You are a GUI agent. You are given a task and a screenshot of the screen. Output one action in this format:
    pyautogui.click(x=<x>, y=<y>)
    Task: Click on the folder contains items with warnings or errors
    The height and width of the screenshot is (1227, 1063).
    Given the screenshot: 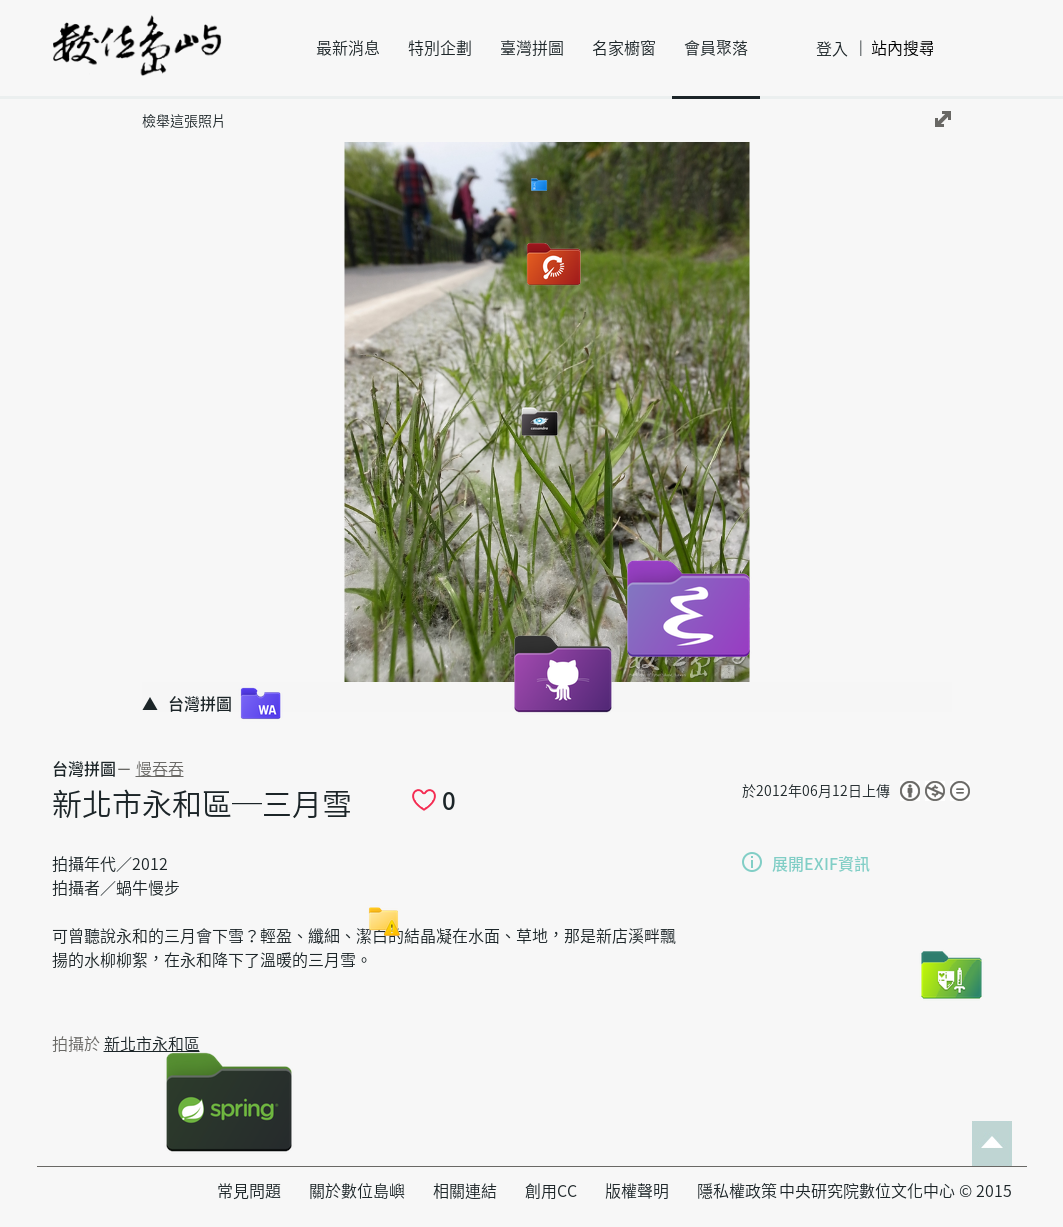 What is the action you would take?
    pyautogui.click(x=383, y=919)
    